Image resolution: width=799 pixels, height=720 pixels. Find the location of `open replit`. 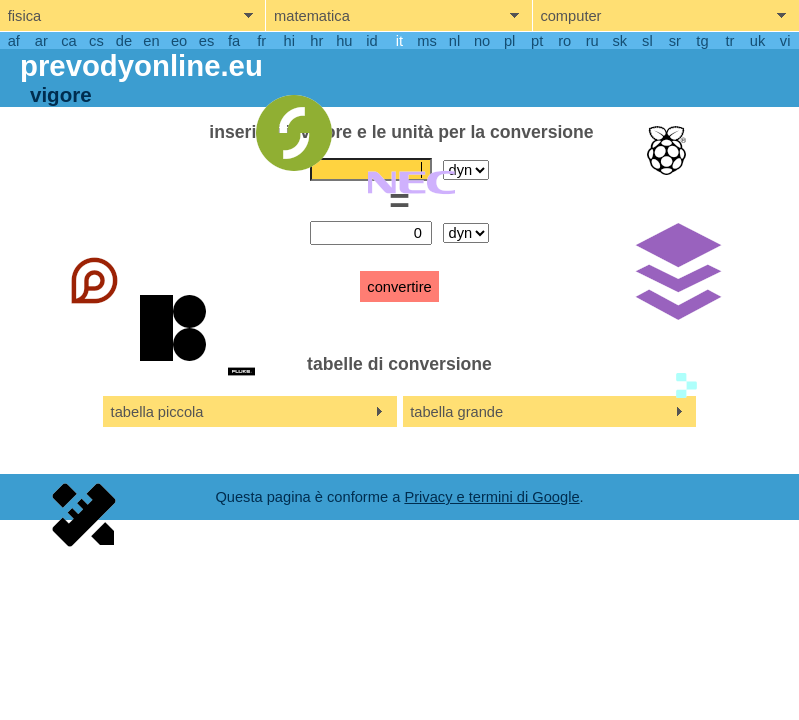

open replit is located at coordinates (686, 385).